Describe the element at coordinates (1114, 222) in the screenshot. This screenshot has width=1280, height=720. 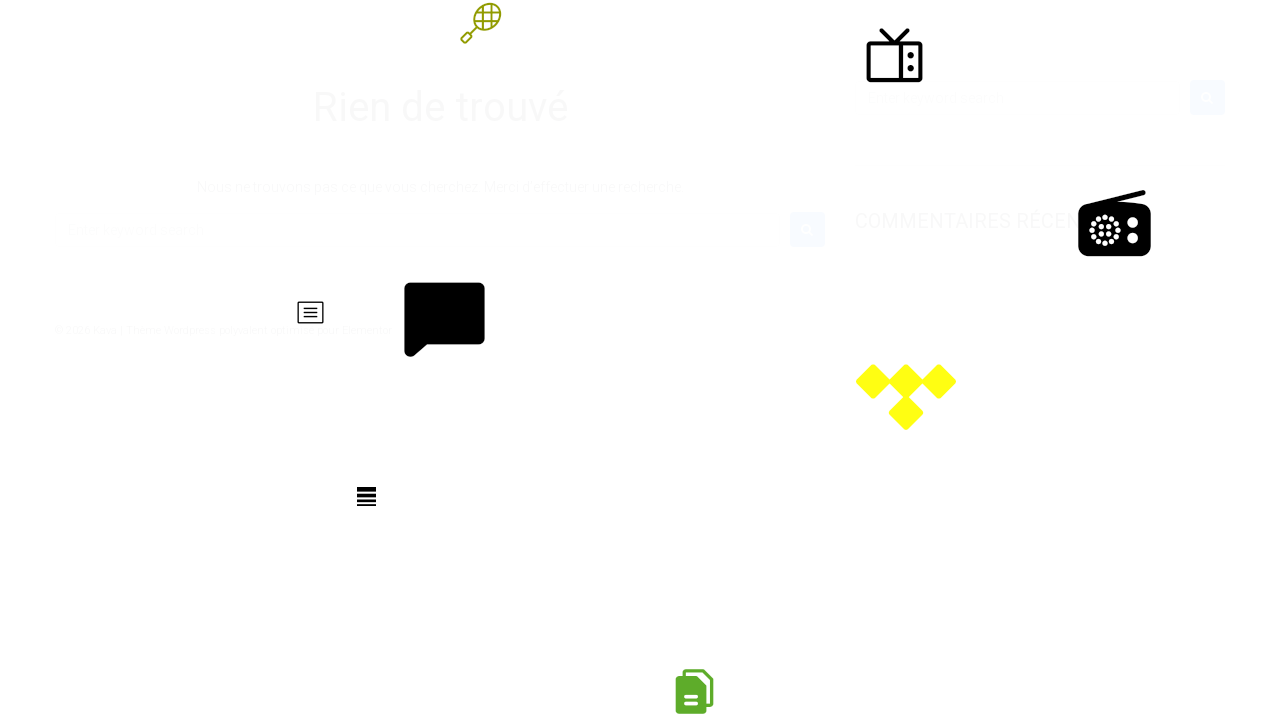
I see `open radio or audio streaming` at that location.